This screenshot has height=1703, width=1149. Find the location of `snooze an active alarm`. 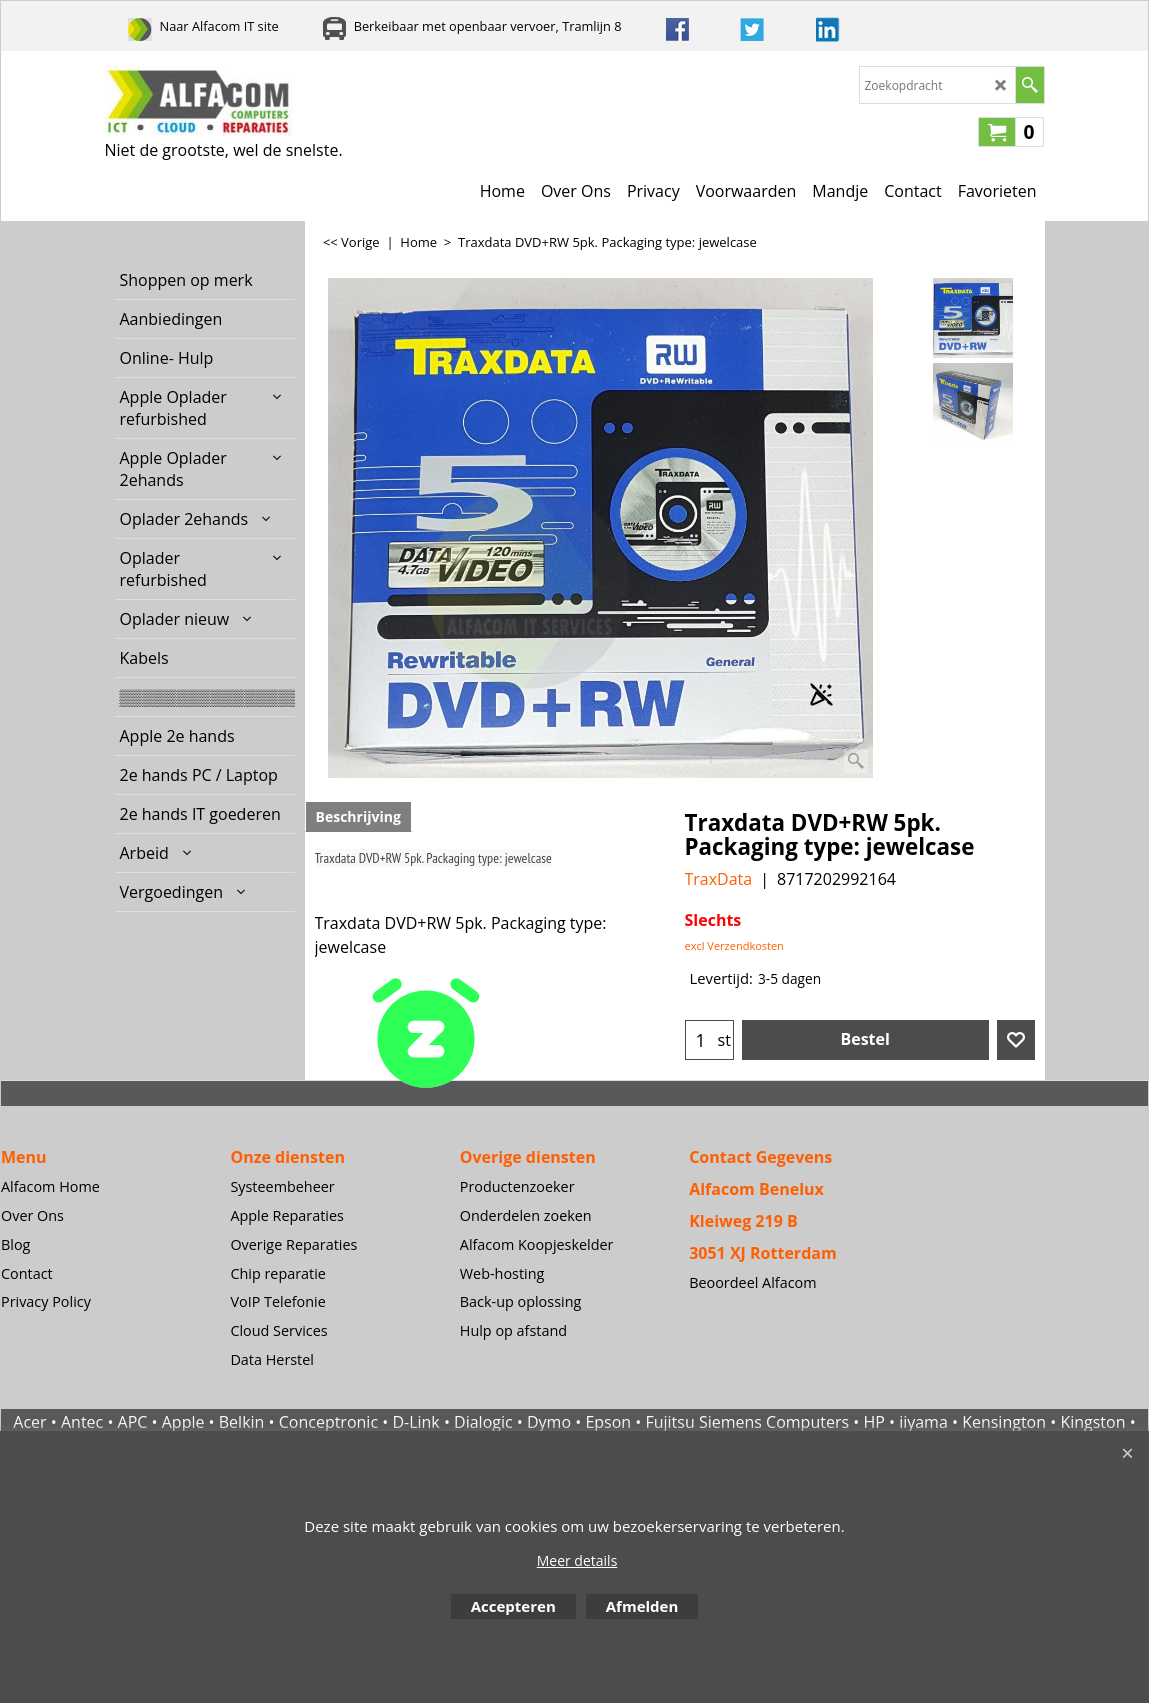

snooze an active alarm is located at coordinates (426, 1033).